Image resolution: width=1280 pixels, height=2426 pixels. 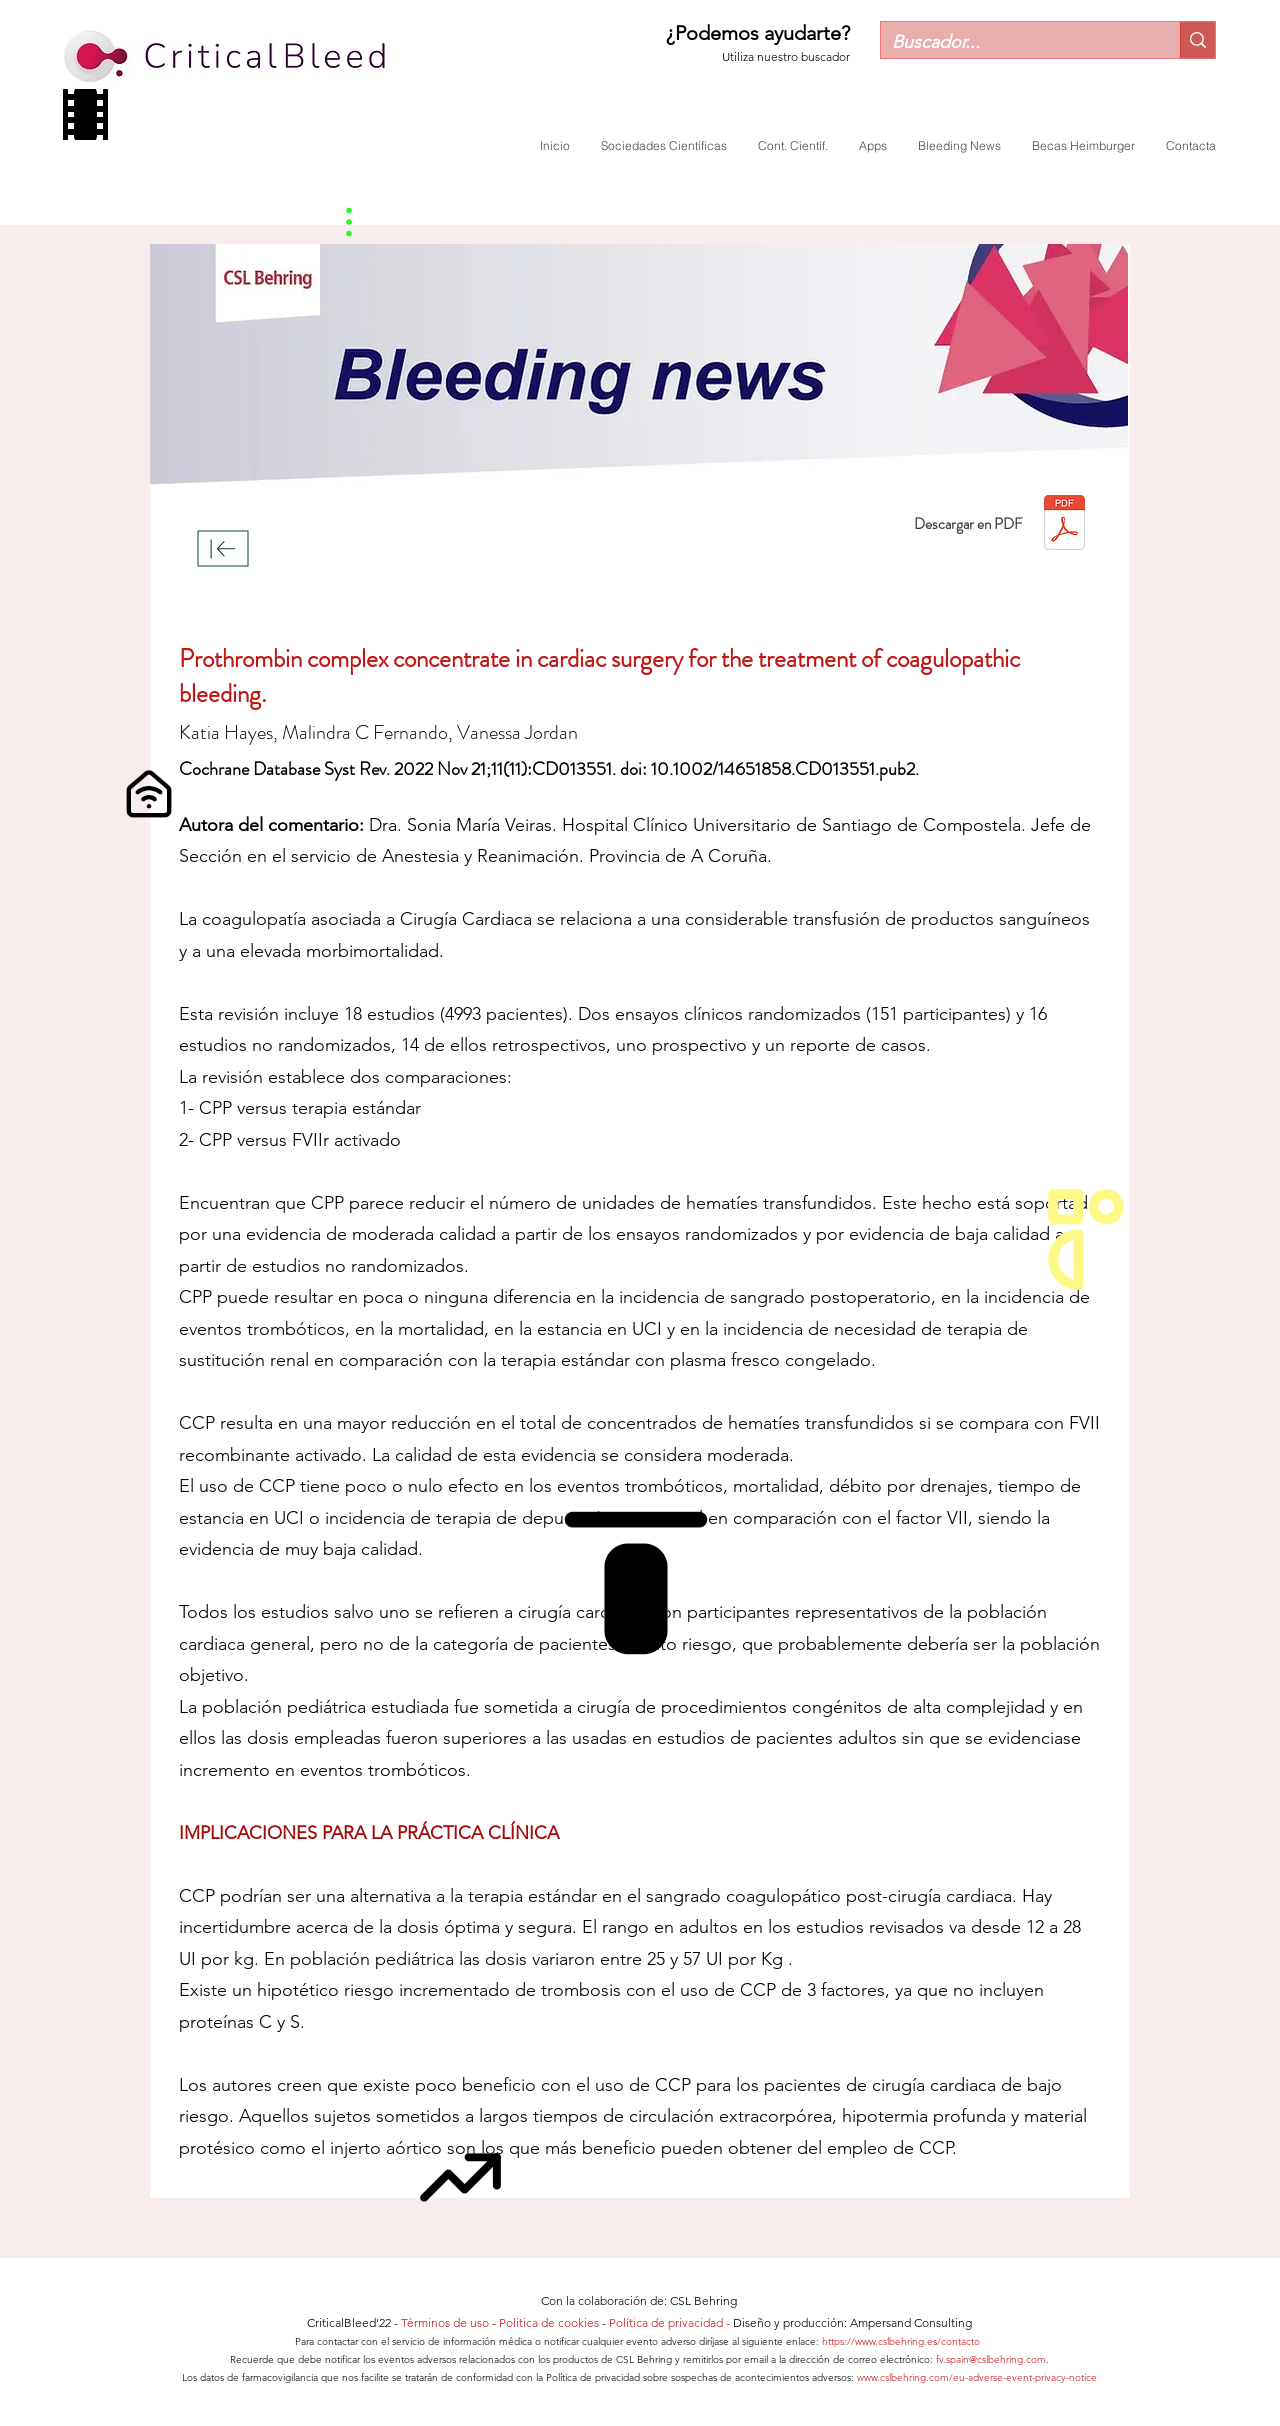 I want to click on radix ui component library logo, so click(x=1083, y=1239).